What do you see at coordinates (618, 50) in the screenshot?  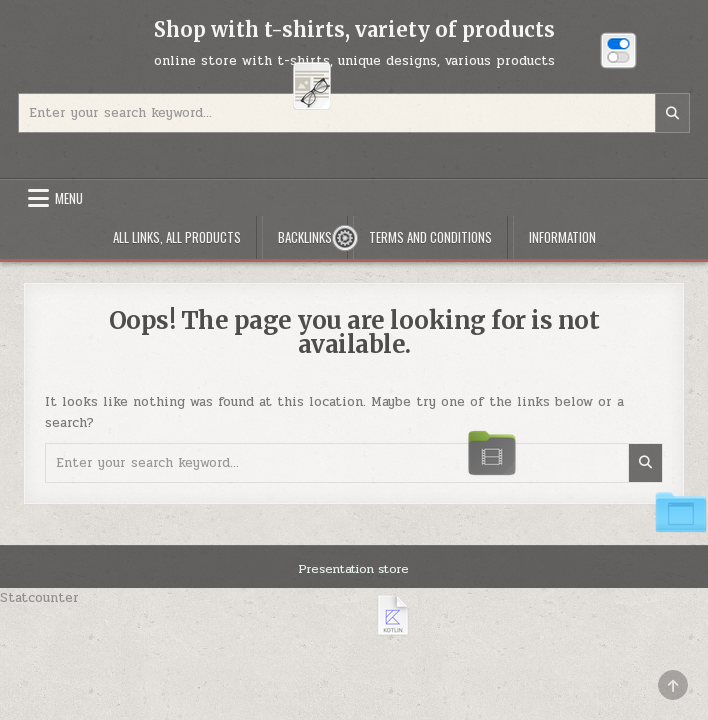 I see `open gnome tweaks application` at bounding box center [618, 50].